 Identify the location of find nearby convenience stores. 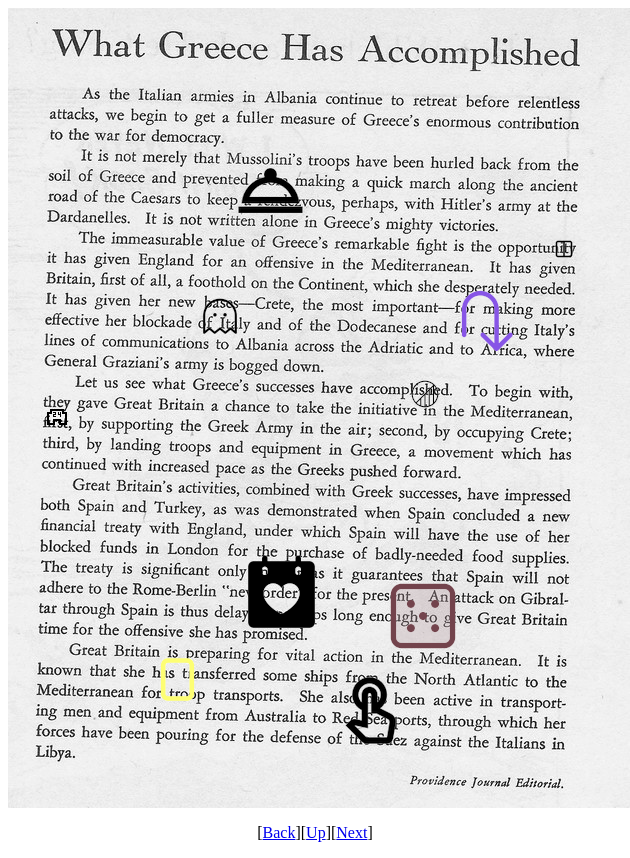
(57, 417).